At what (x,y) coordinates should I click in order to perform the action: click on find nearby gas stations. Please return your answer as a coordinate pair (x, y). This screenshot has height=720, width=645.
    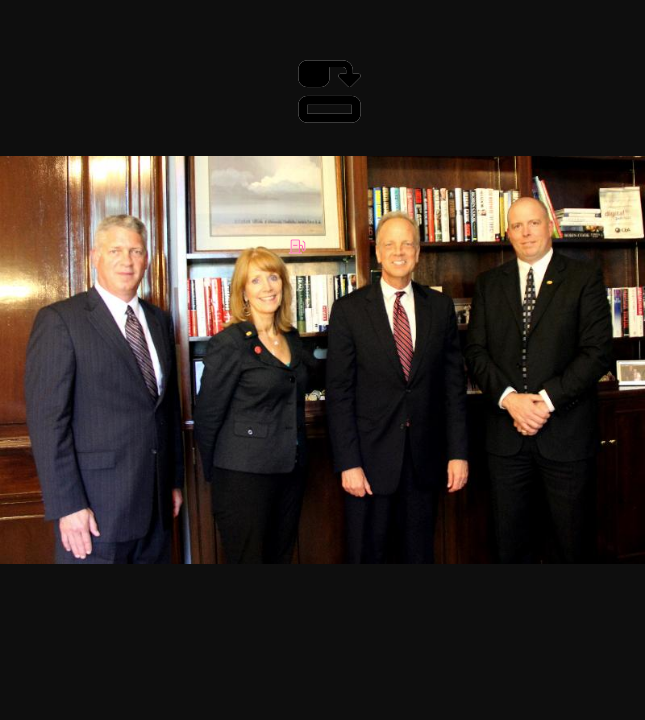
    Looking at the image, I should click on (296, 246).